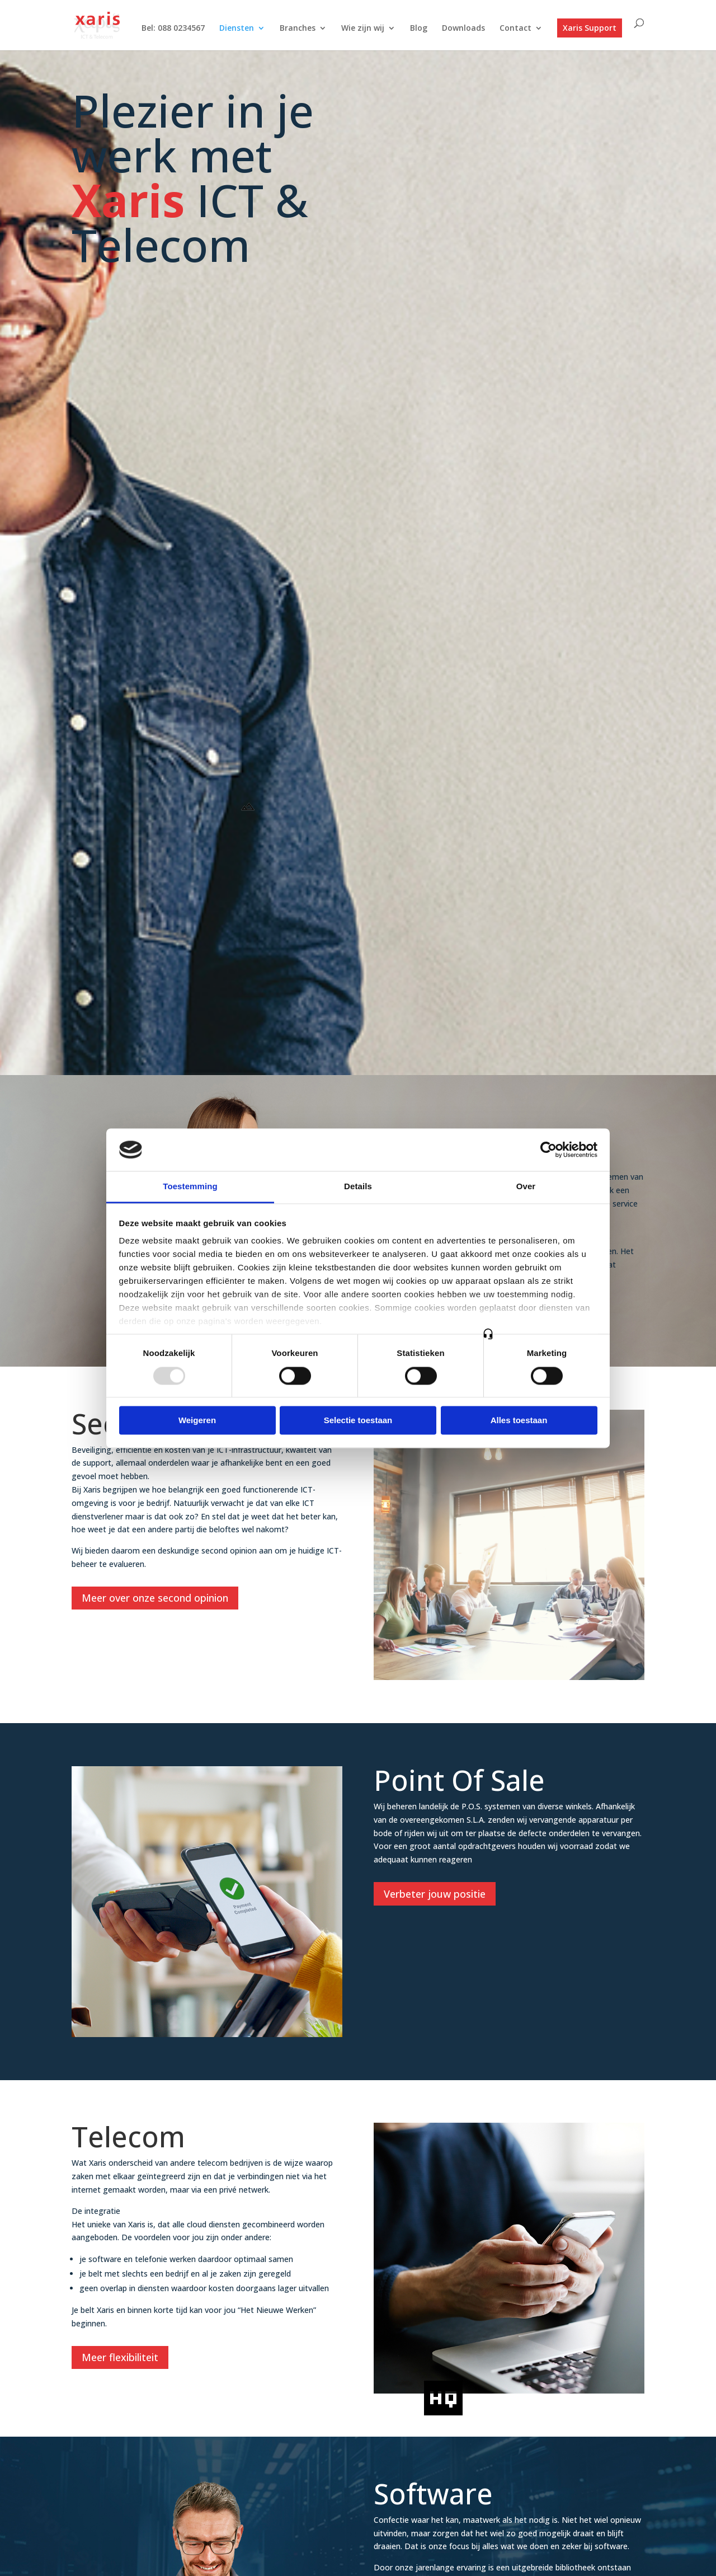 This screenshot has width=716, height=2576. What do you see at coordinates (248, 806) in the screenshot?
I see `filter photos by landscape or mountain scenes` at bounding box center [248, 806].